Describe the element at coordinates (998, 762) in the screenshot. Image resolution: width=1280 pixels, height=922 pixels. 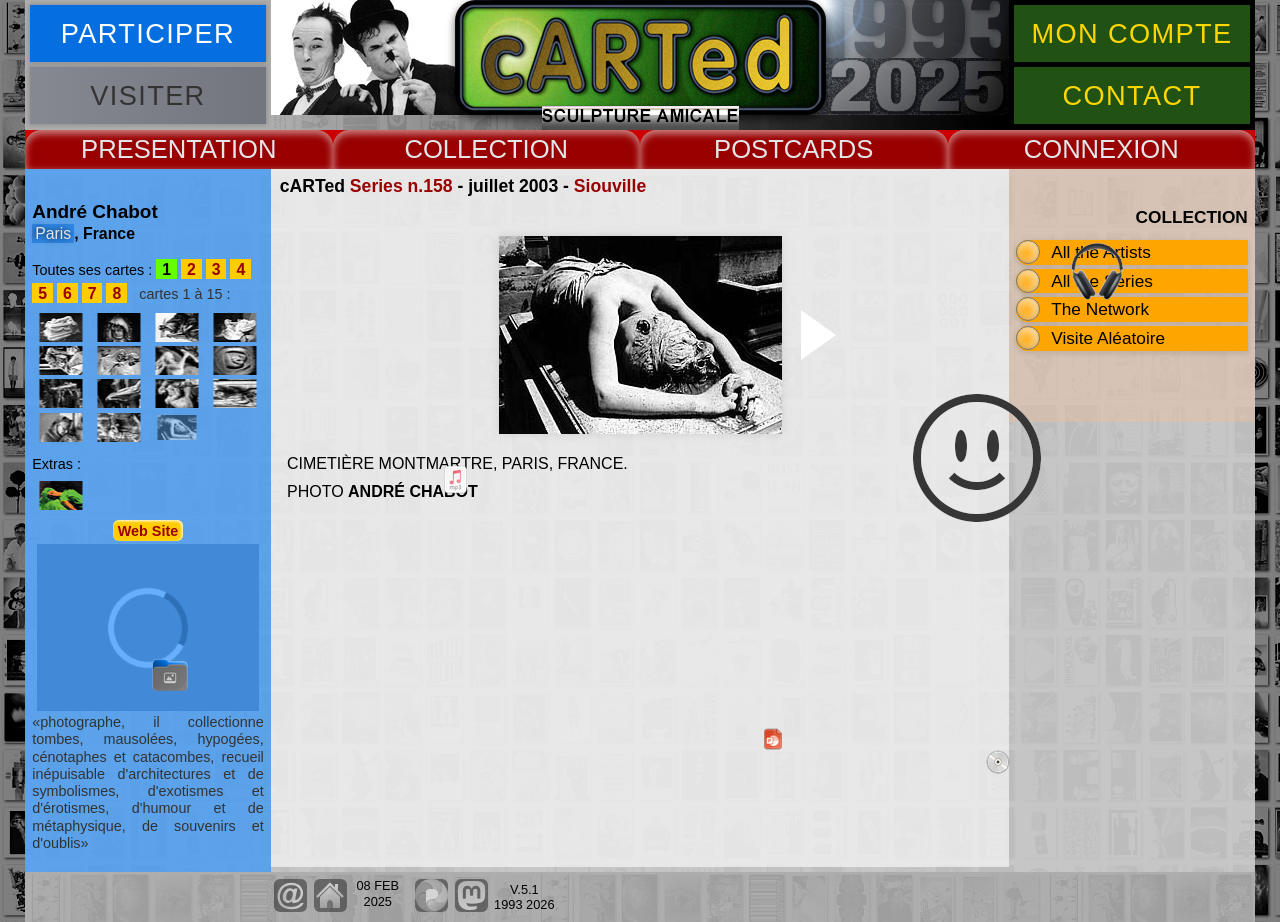
I see `indicates a DVD-R disc drive or media` at that location.